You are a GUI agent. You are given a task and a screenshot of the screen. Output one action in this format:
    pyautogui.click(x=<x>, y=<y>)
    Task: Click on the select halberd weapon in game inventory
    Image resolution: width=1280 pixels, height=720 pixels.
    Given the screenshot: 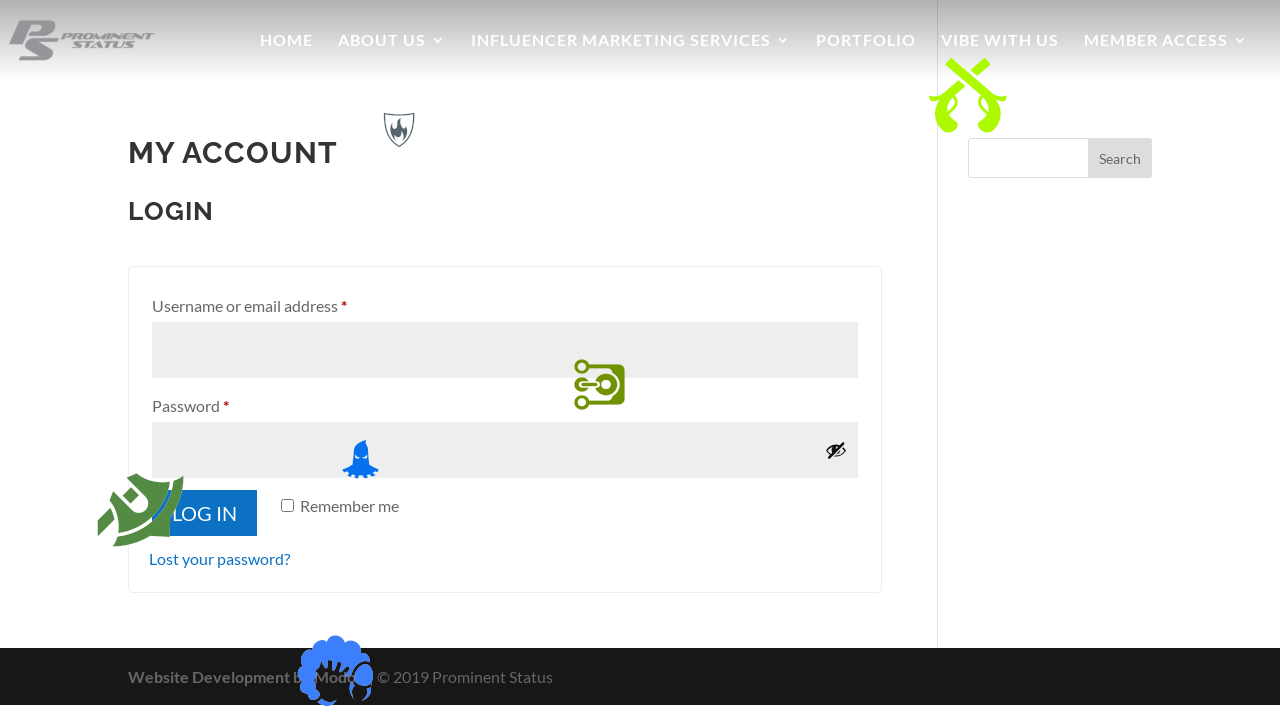 What is the action you would take?
    pyautogui.click(x=140, y=514)
    